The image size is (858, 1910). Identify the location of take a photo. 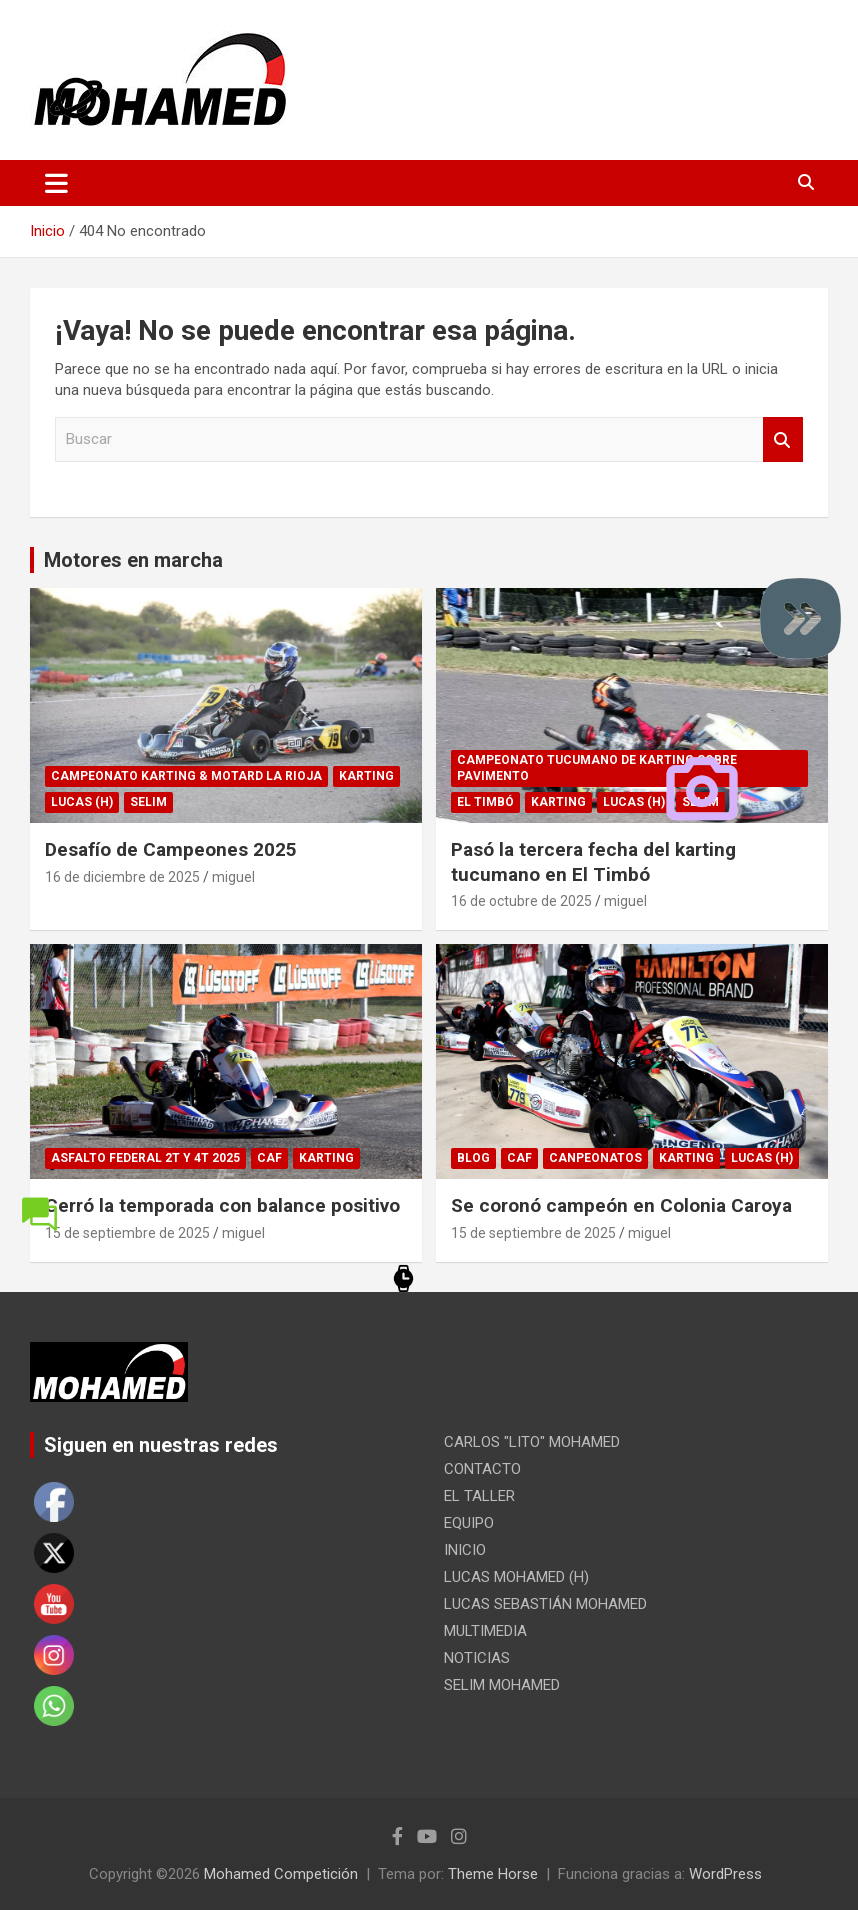
(702, 790).